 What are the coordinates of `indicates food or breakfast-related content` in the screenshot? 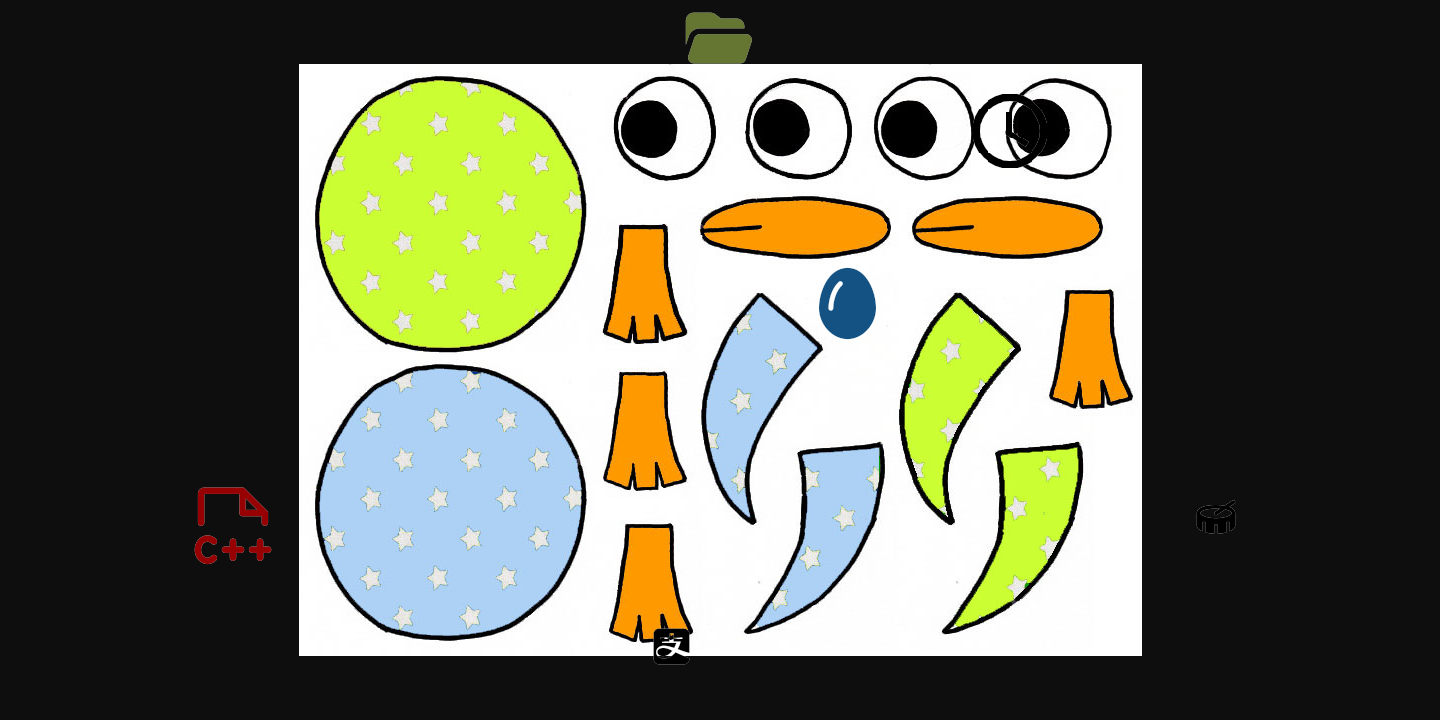 It's located at (847, 303).